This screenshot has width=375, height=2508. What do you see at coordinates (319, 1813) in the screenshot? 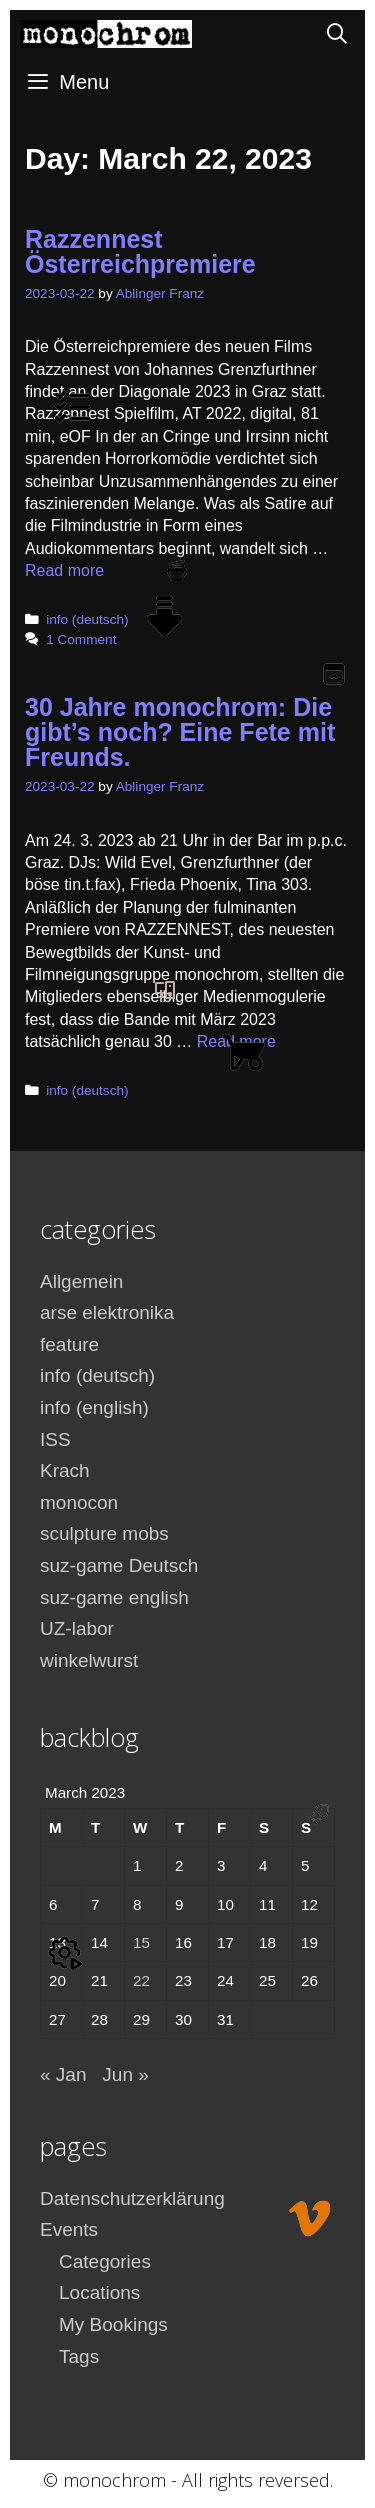
I see `browse seafood or fish-related content` at bounding box center [319, 1813].